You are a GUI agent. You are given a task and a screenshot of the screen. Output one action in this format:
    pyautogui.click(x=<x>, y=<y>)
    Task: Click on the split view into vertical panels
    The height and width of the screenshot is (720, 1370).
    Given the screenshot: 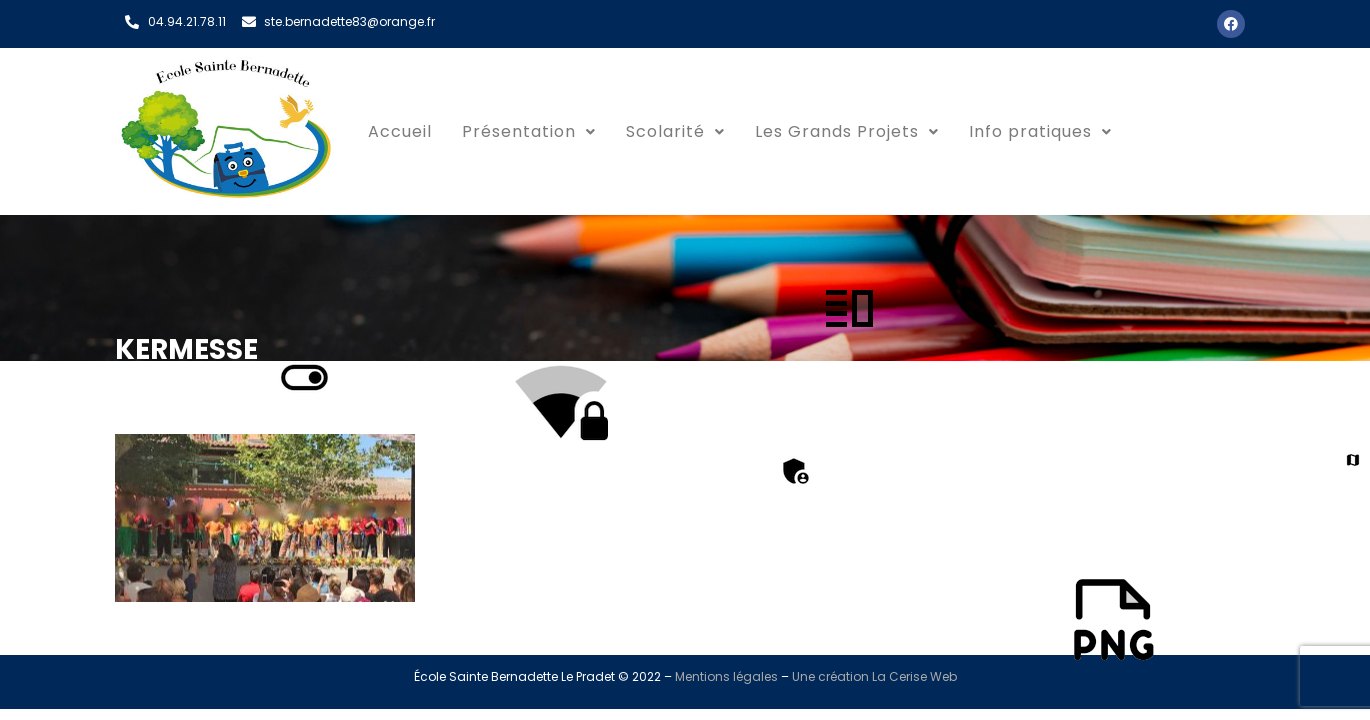 What is the action you would take?
    pyautogui.click(x=849, y=308)
    